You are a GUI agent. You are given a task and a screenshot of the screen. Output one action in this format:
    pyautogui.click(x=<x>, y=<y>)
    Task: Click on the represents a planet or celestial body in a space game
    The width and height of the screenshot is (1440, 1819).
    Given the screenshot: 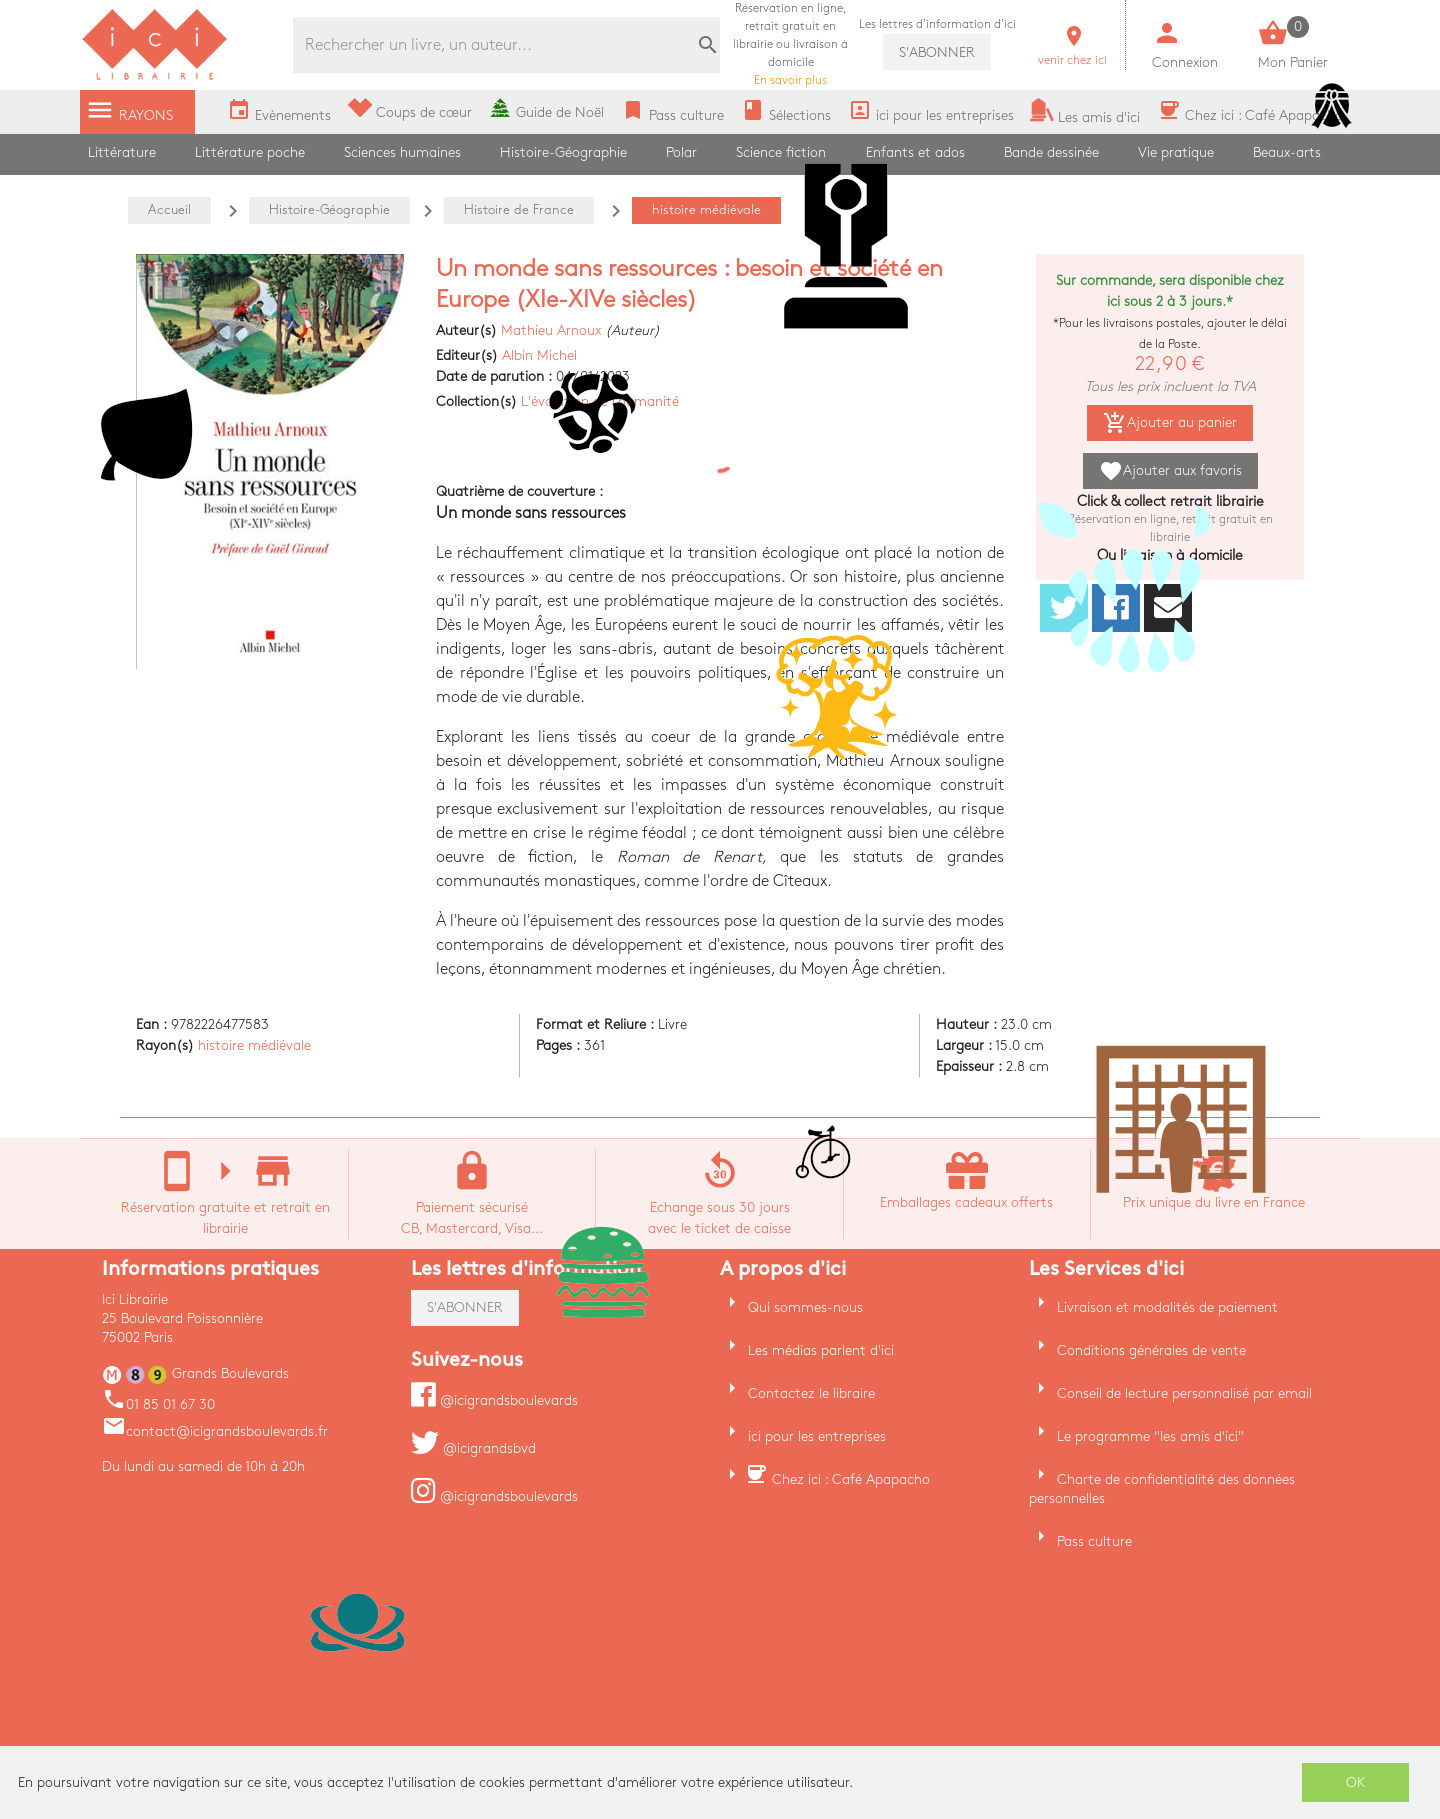 What is the action you would take?
    pyautogui.click(x=358, y=1625)
    